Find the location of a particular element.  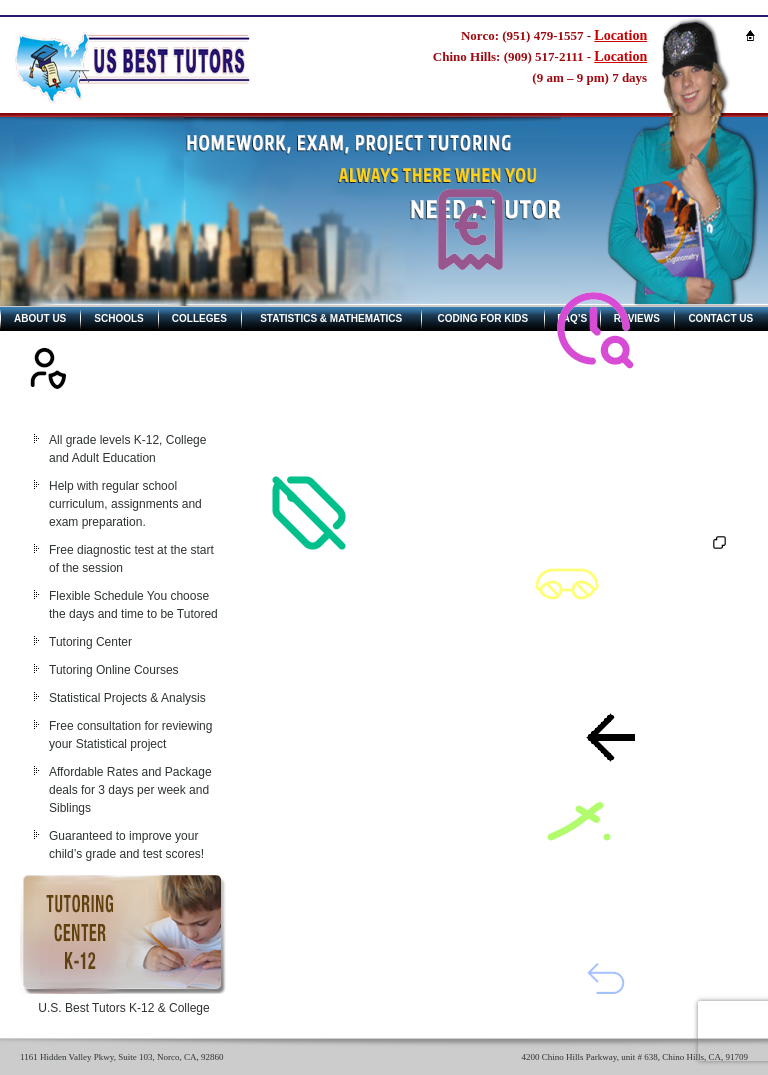

undo previous action is located at coordinates (606, 980).